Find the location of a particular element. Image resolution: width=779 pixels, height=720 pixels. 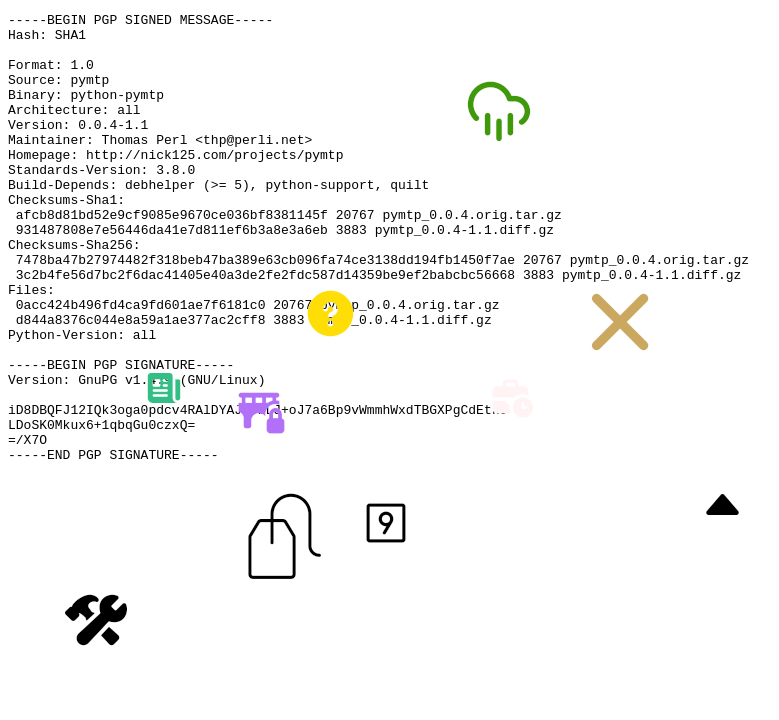

view business hours or schedule is located at coordinates (510, 397).